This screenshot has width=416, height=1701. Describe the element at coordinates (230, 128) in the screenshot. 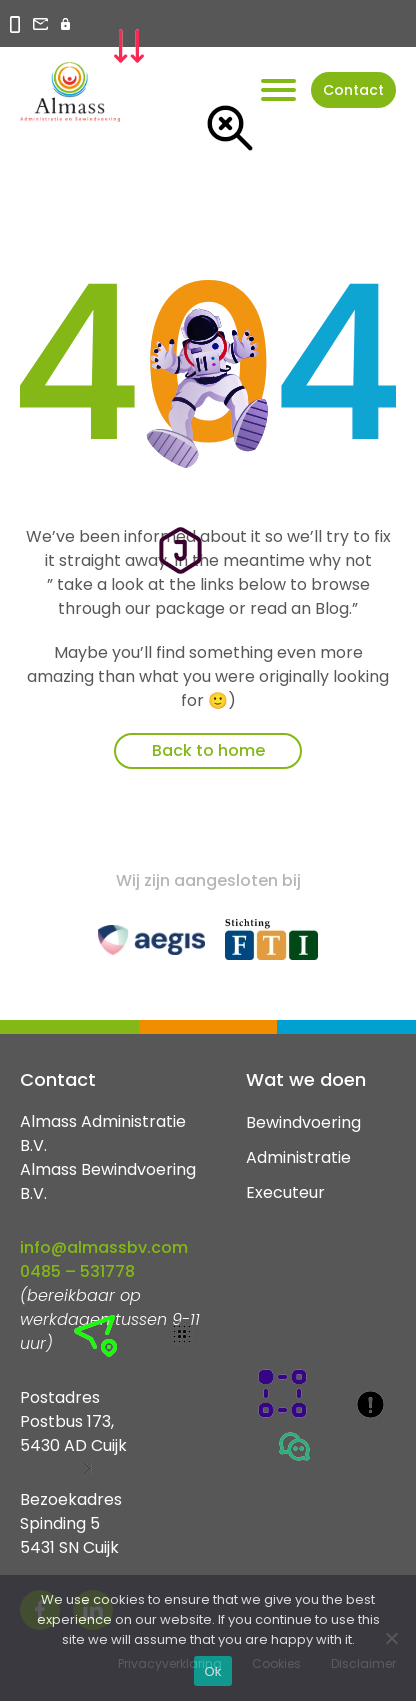

I see `cancel or exit search mode` at that location.